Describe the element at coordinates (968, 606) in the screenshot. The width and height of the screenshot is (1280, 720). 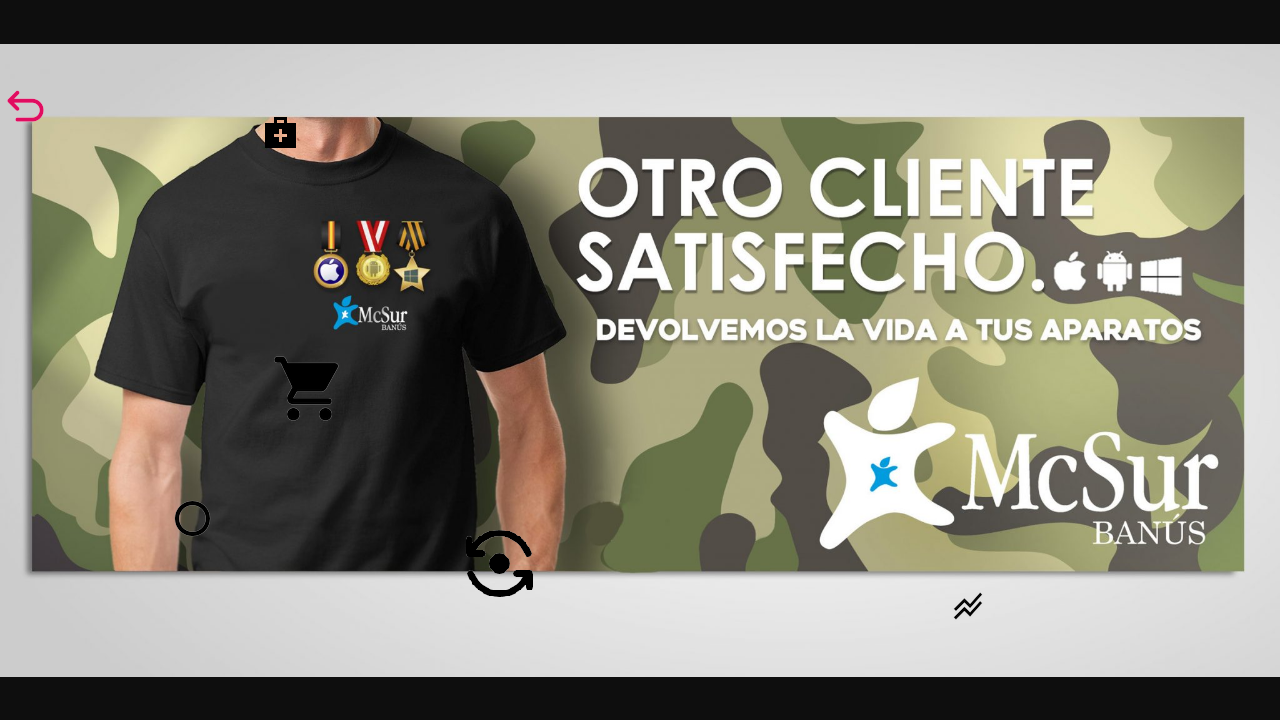
I see `view stacked line chart data` at that location.